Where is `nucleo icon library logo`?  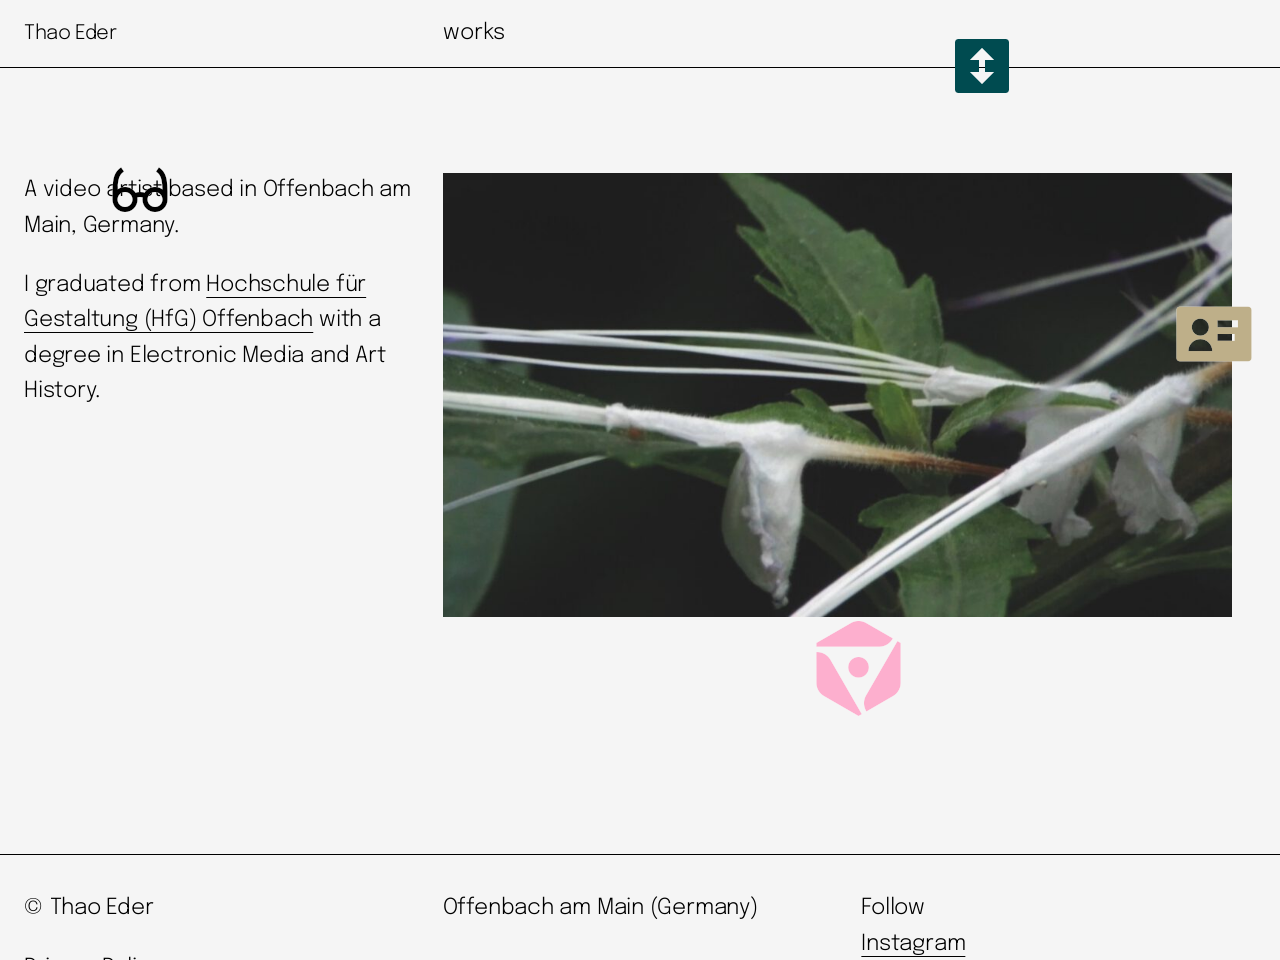
nucleo icon library logo is located at coordinates (858, 668).